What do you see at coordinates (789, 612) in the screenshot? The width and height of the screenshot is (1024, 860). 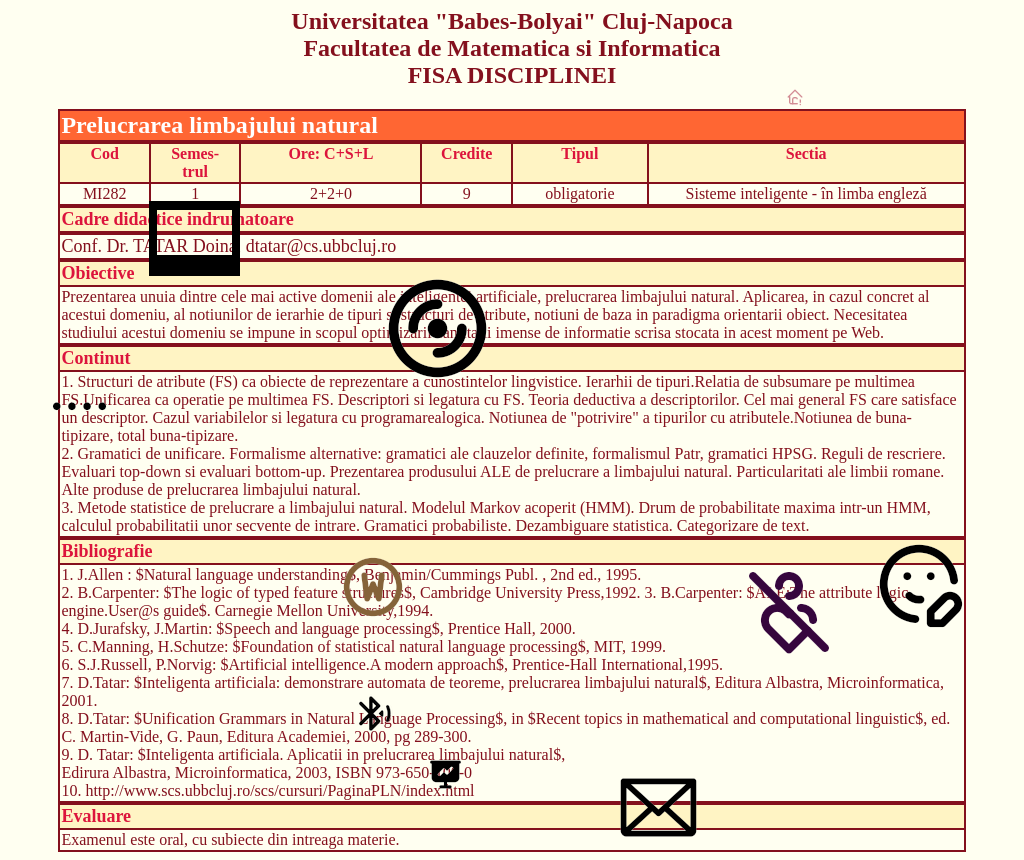 I see `disable empathy or emotional response features` at bounding box center [789, 612].